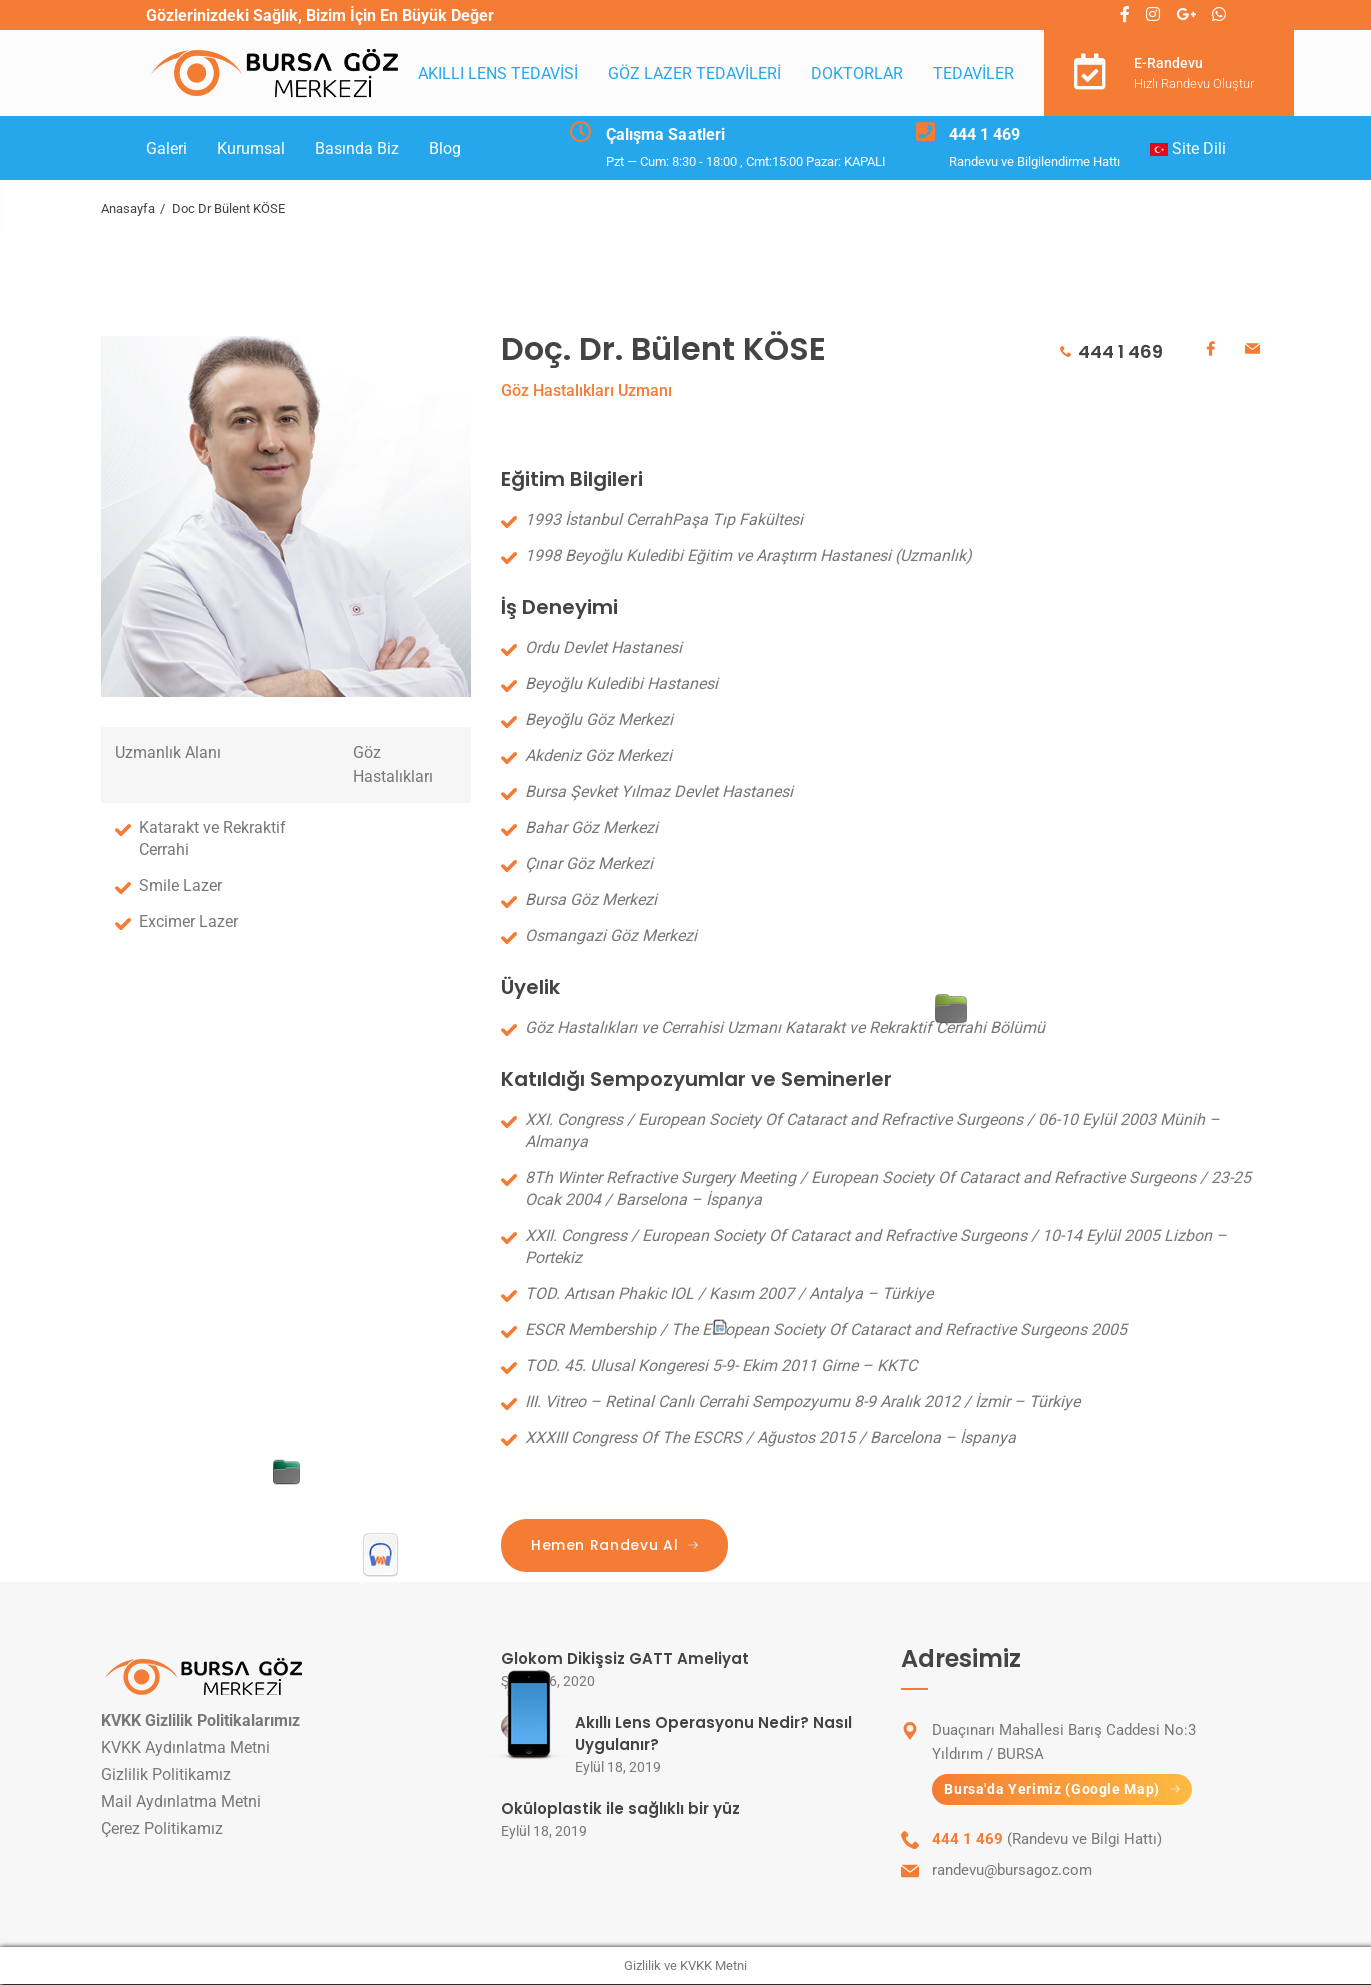 Image resolution: width=1371 pixels, height=1985 pixels. I want to click on open a libreoffice web document, so click(720, 1327).